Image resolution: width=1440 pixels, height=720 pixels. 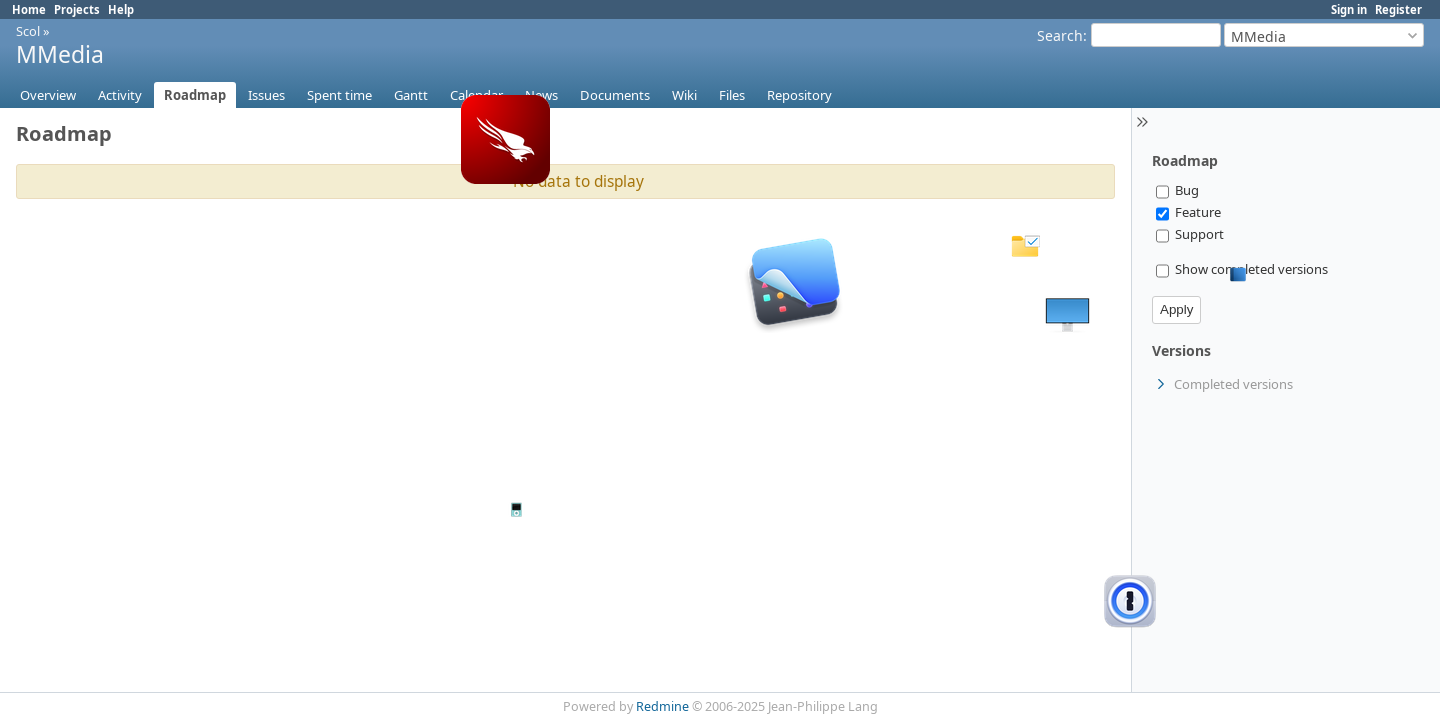 I want to click on folder with verified or completed contents, so click(x=1025, y=247).